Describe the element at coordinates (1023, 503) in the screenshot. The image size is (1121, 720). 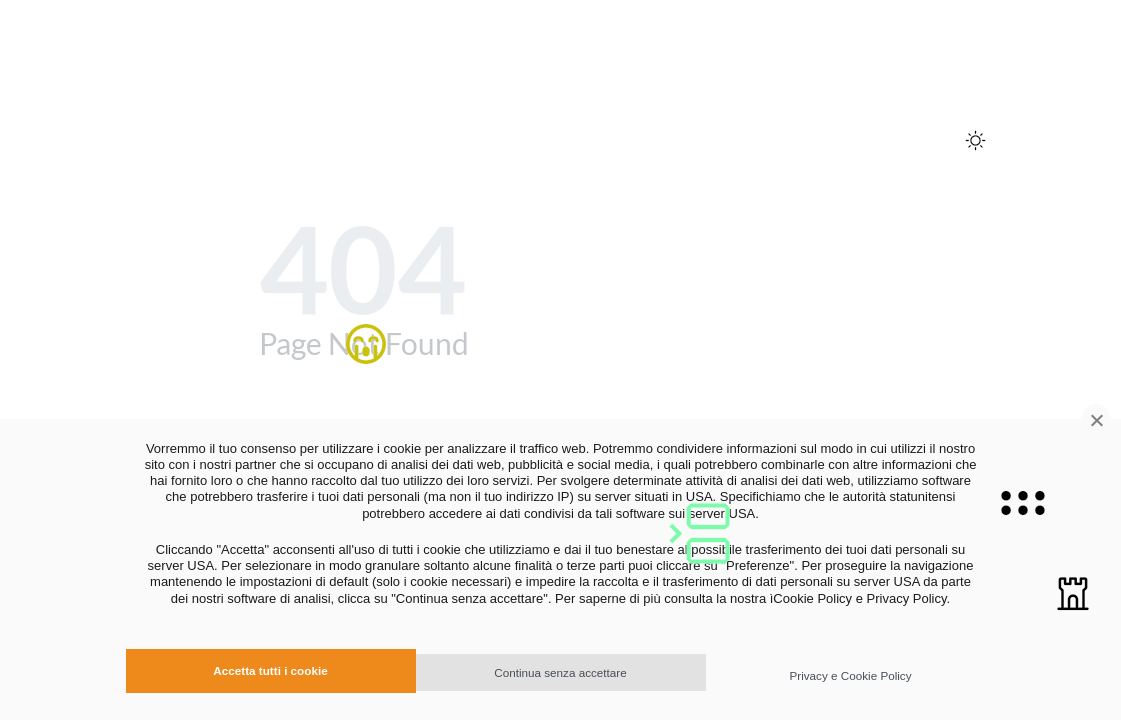
I see `drag to reorder or rearrange items` at that location.